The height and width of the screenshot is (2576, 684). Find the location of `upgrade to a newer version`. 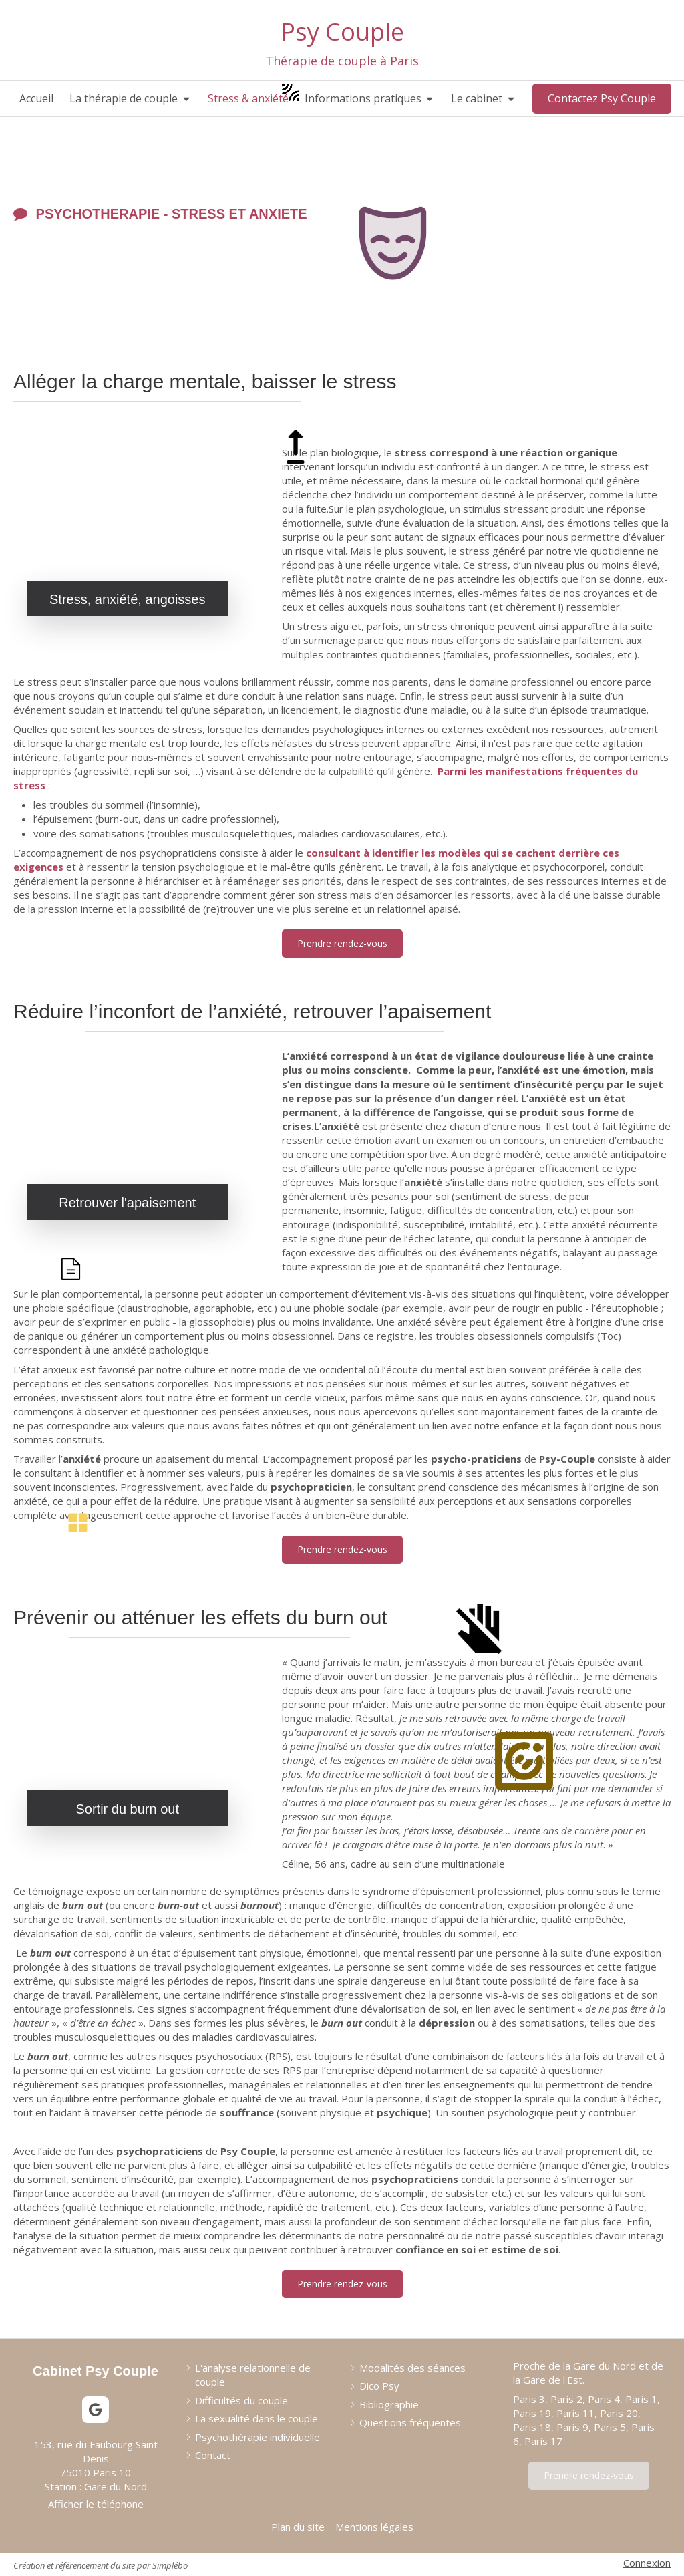

upgrade to a newer version is located at coordinates (295, 446).